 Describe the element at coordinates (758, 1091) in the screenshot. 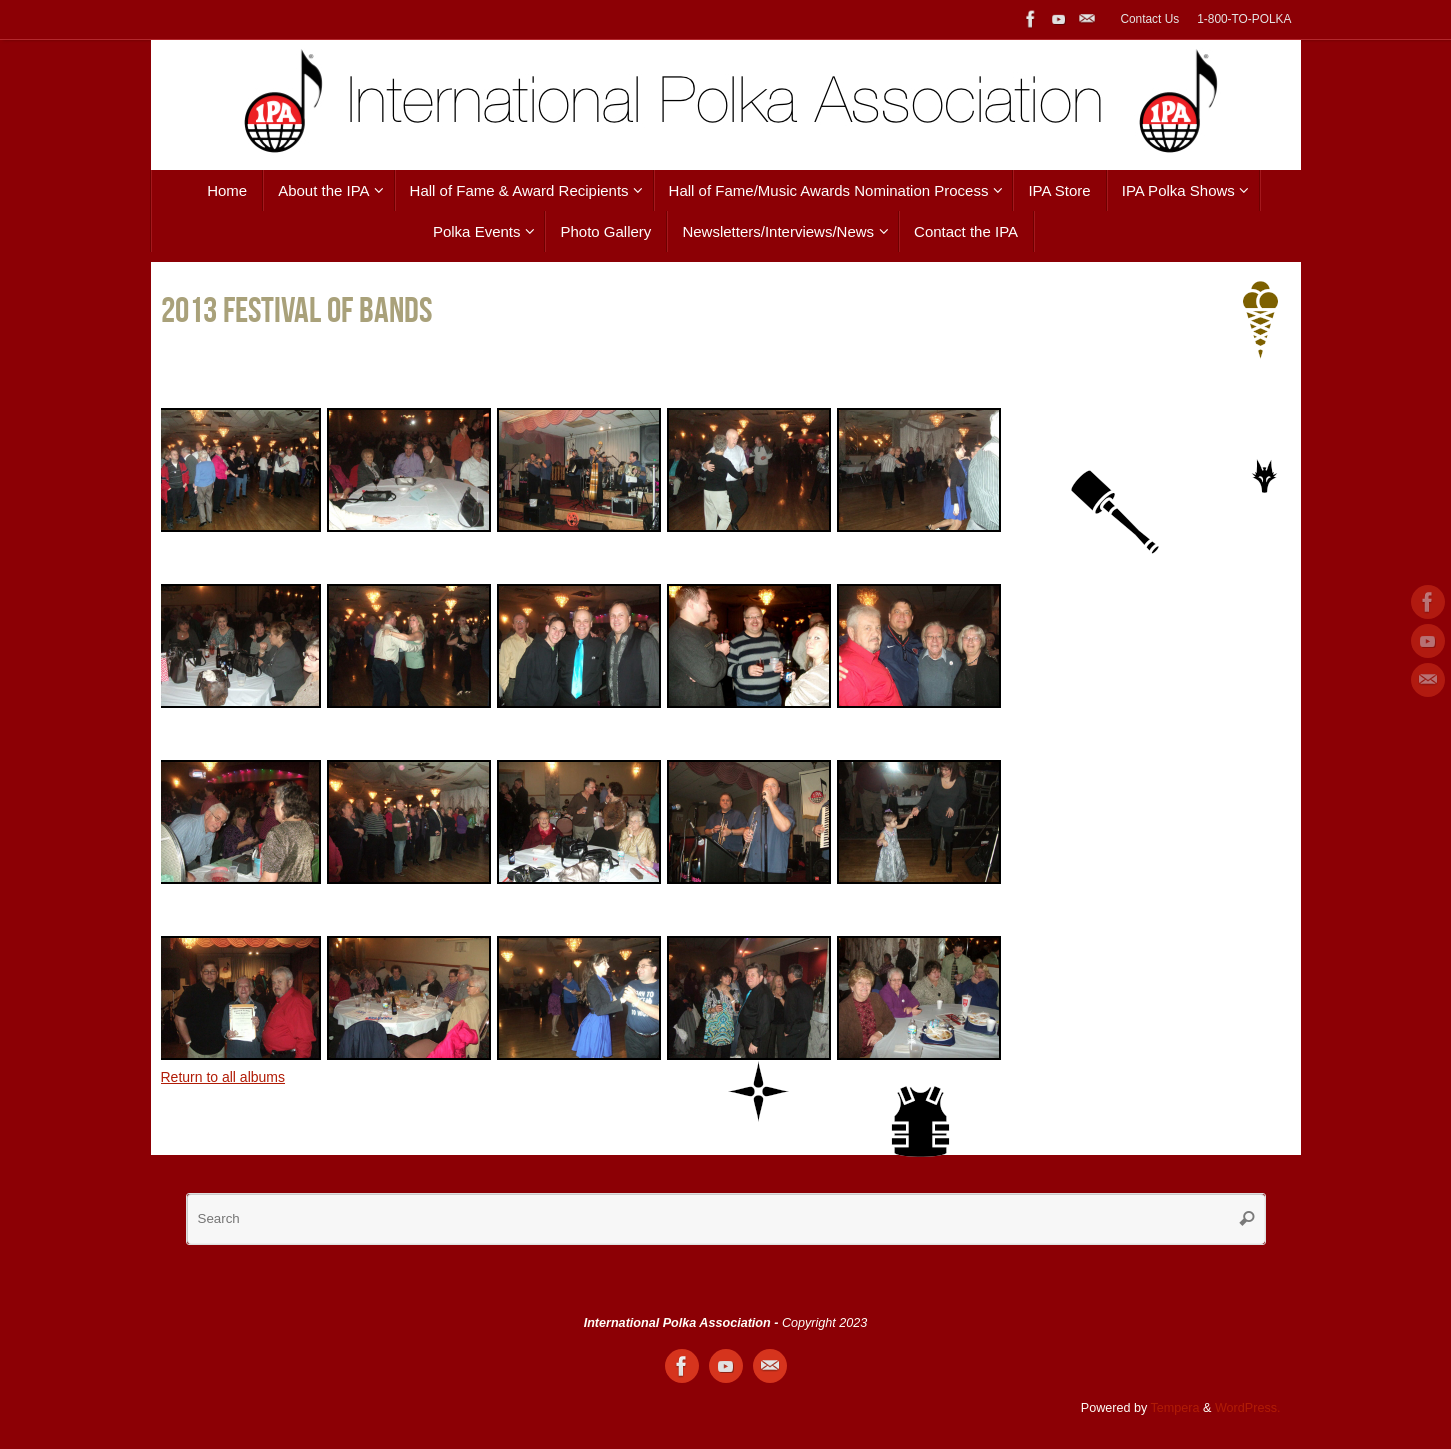

I see `initialize spike trap or hazard` at that location.